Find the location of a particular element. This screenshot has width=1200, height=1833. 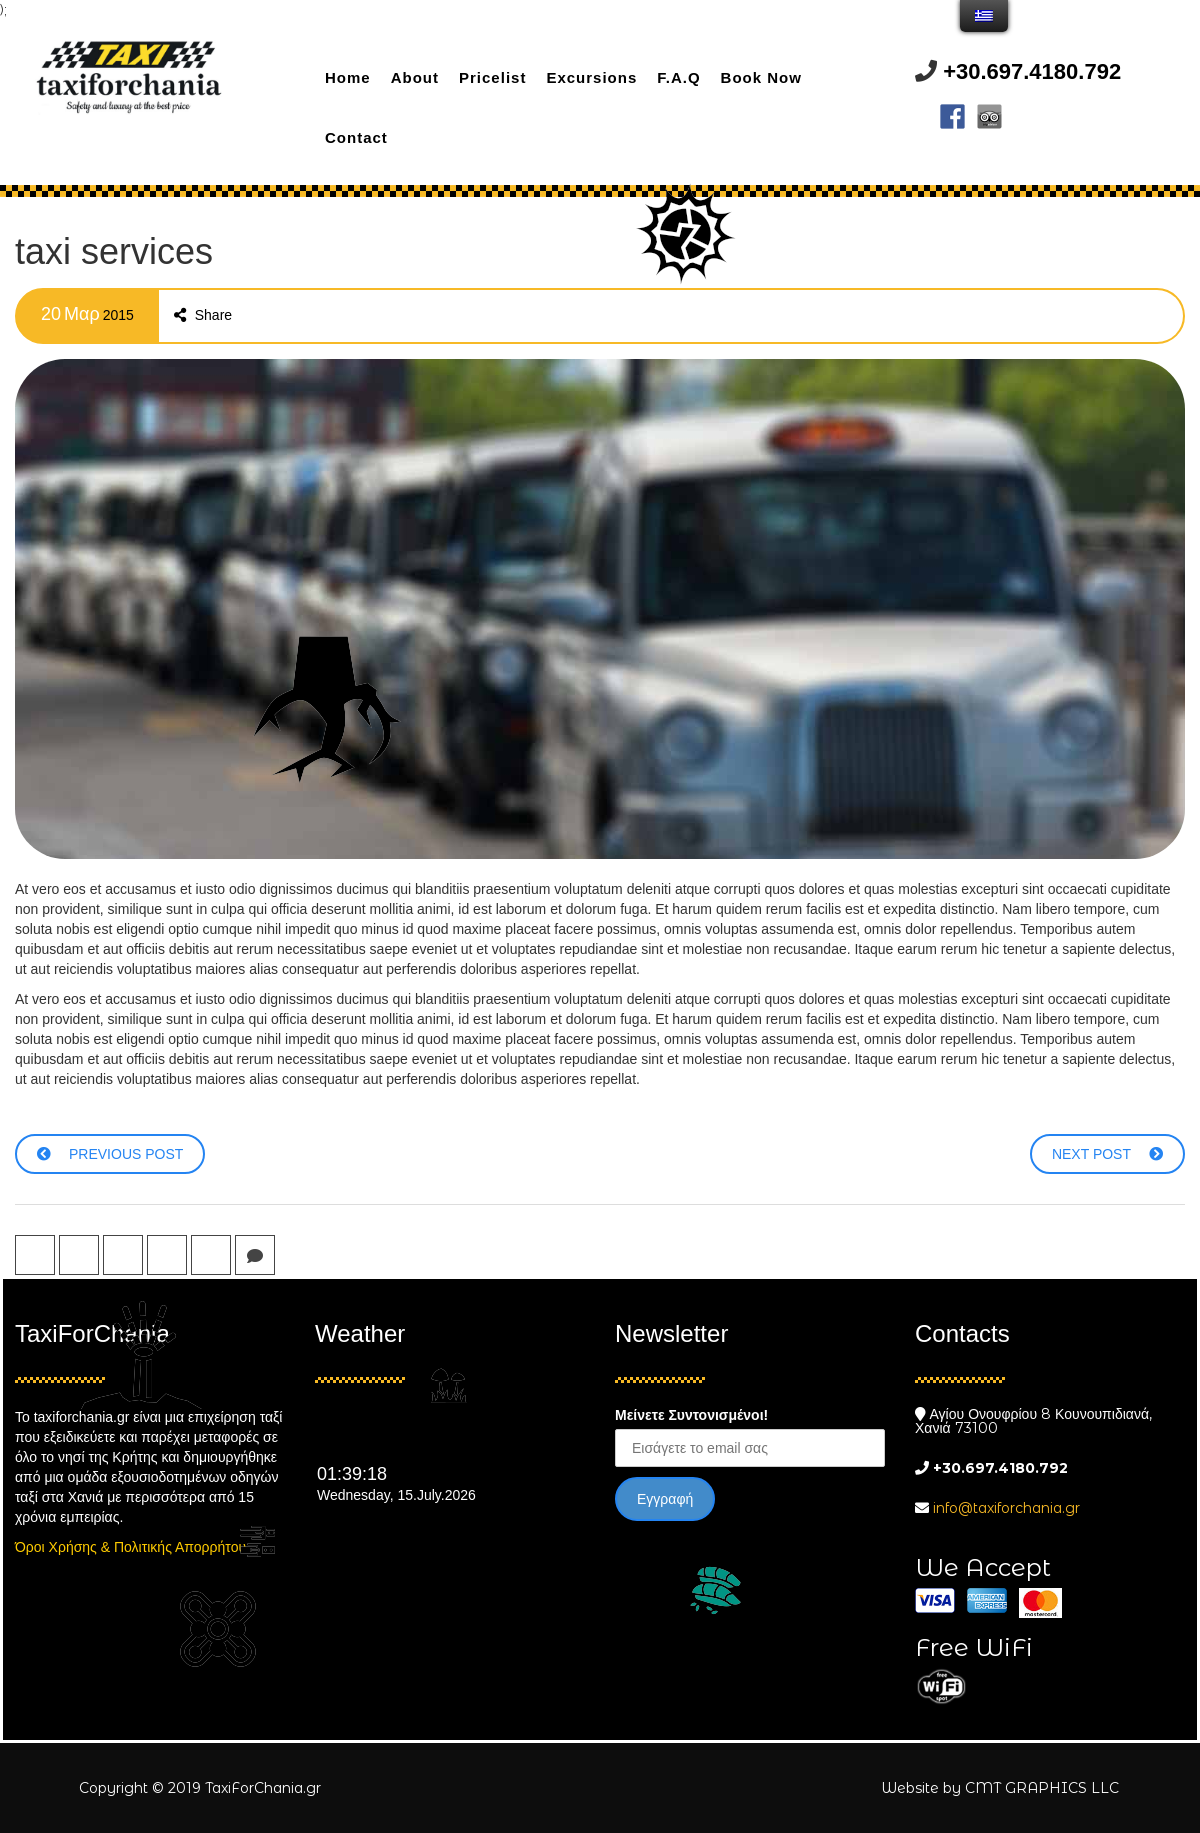

a network or connected nodes icon is located at coordinates (218, 1629).